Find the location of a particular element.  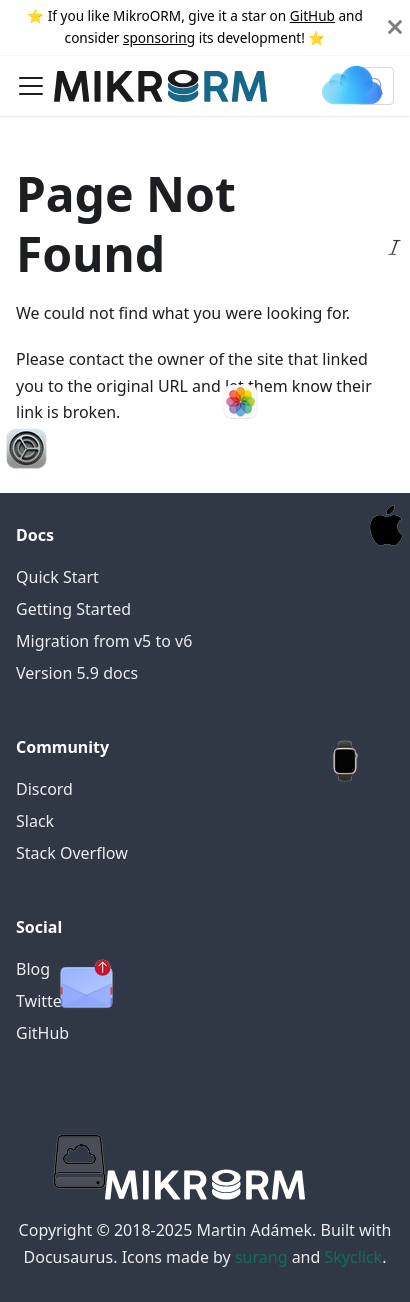

apply italic formatting to selected text is located at coordinates (394, 247).